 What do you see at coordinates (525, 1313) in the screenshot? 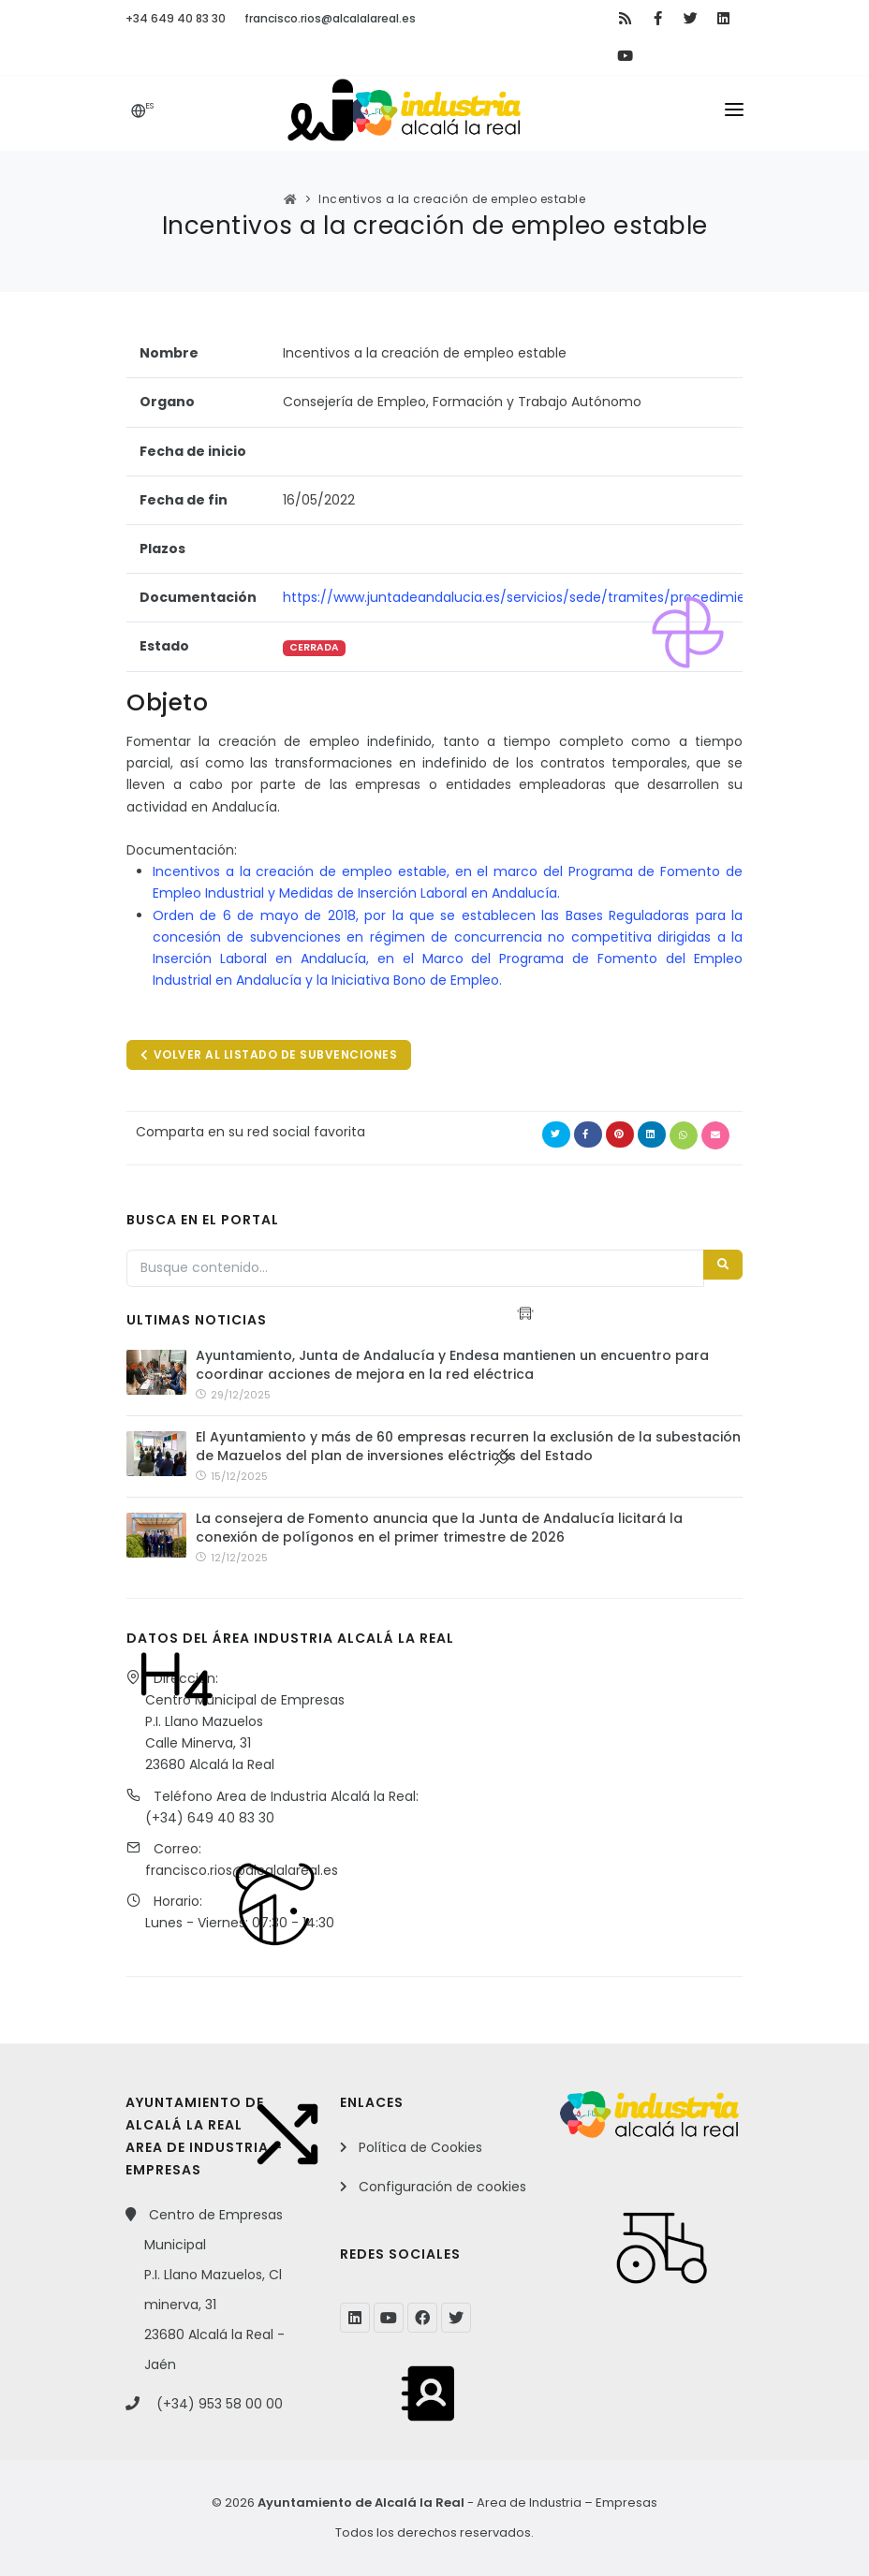
I see `view bus routes or schedules` at bounding box center [525, 1313].